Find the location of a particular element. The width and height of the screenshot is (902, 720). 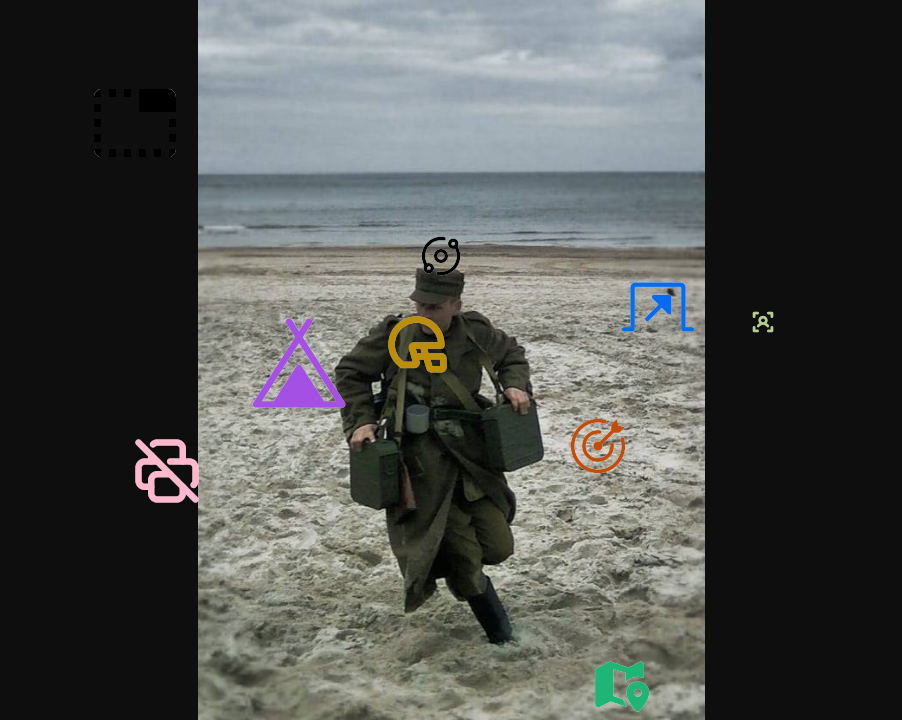

an inactive or unselected browser tab is located at coordinates (135, 123).